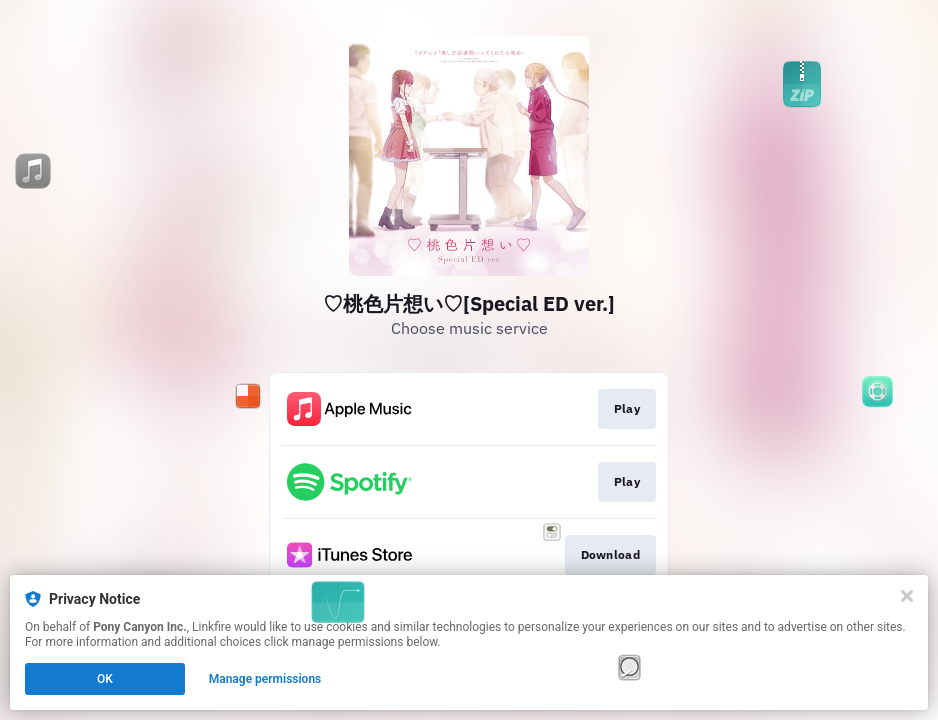 The image size is (938, 720). What do you see at coordinates (629, 667) in the screenshot?
I see `open disk utility application` at bounding box center [629, 667].